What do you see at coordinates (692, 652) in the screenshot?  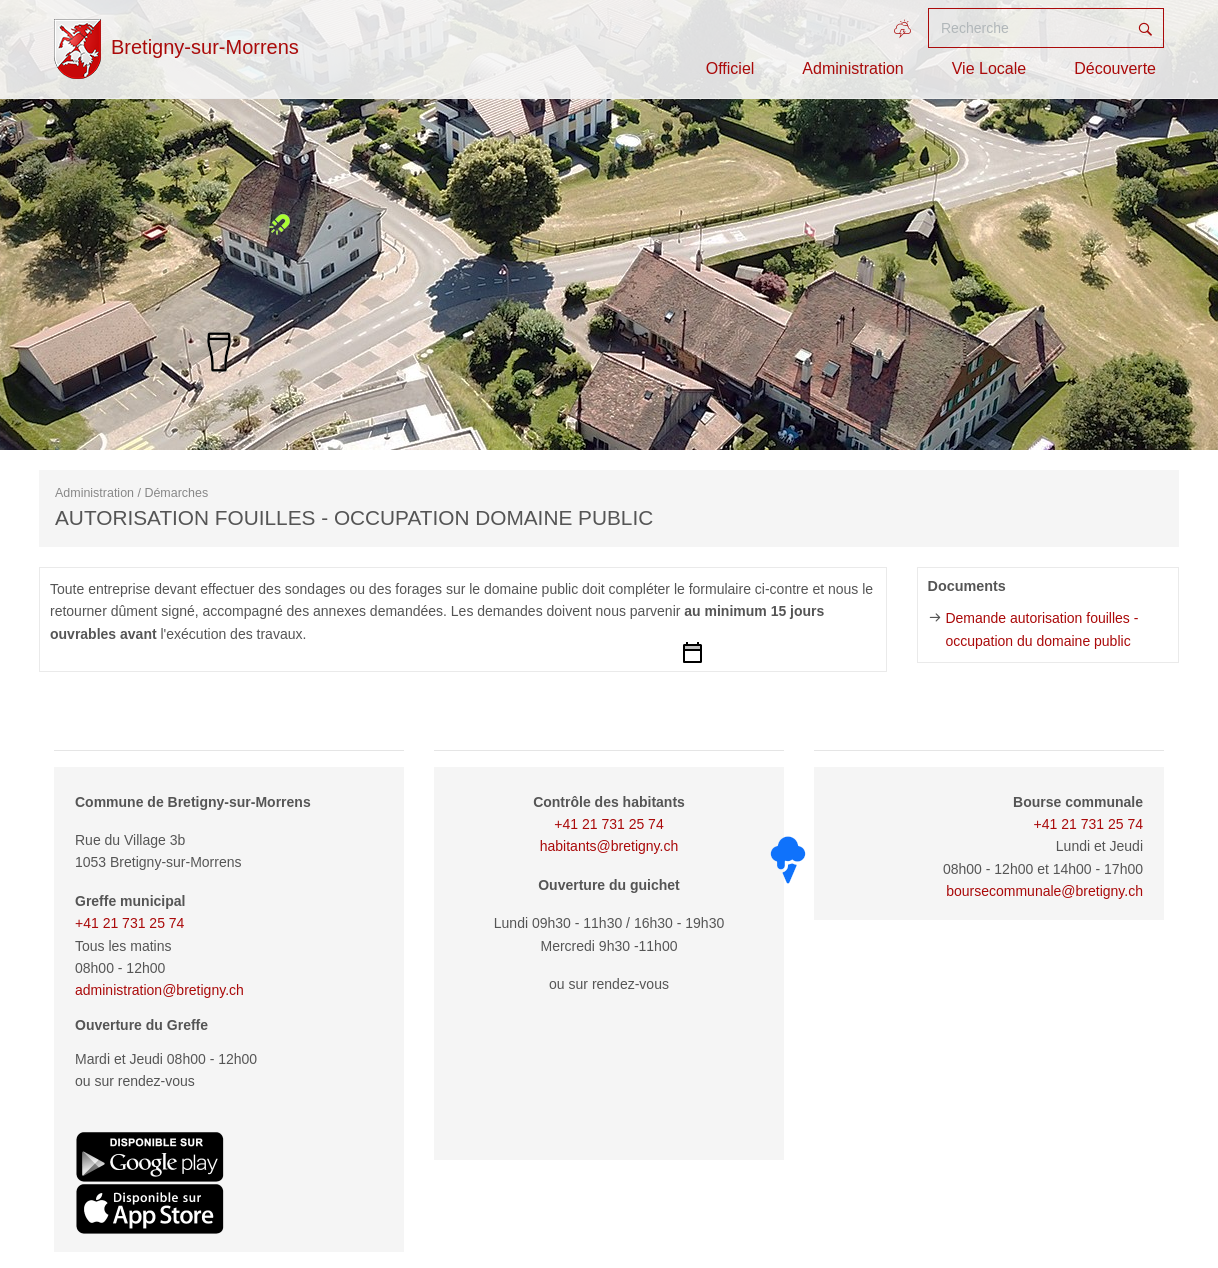 I see `view today's date` at bounding box center [692, 652].